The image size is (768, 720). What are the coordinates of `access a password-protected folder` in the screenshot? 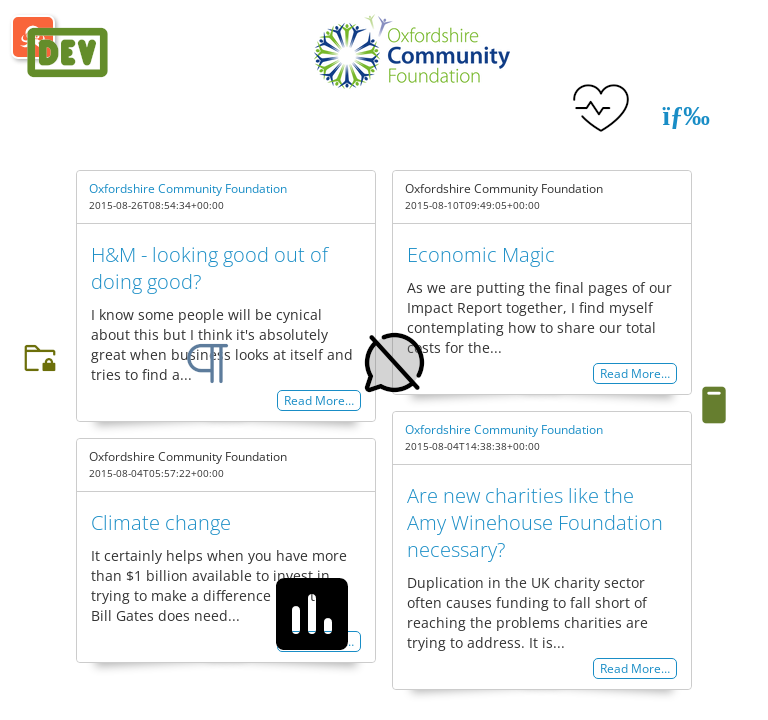 It's located at (40, 358).